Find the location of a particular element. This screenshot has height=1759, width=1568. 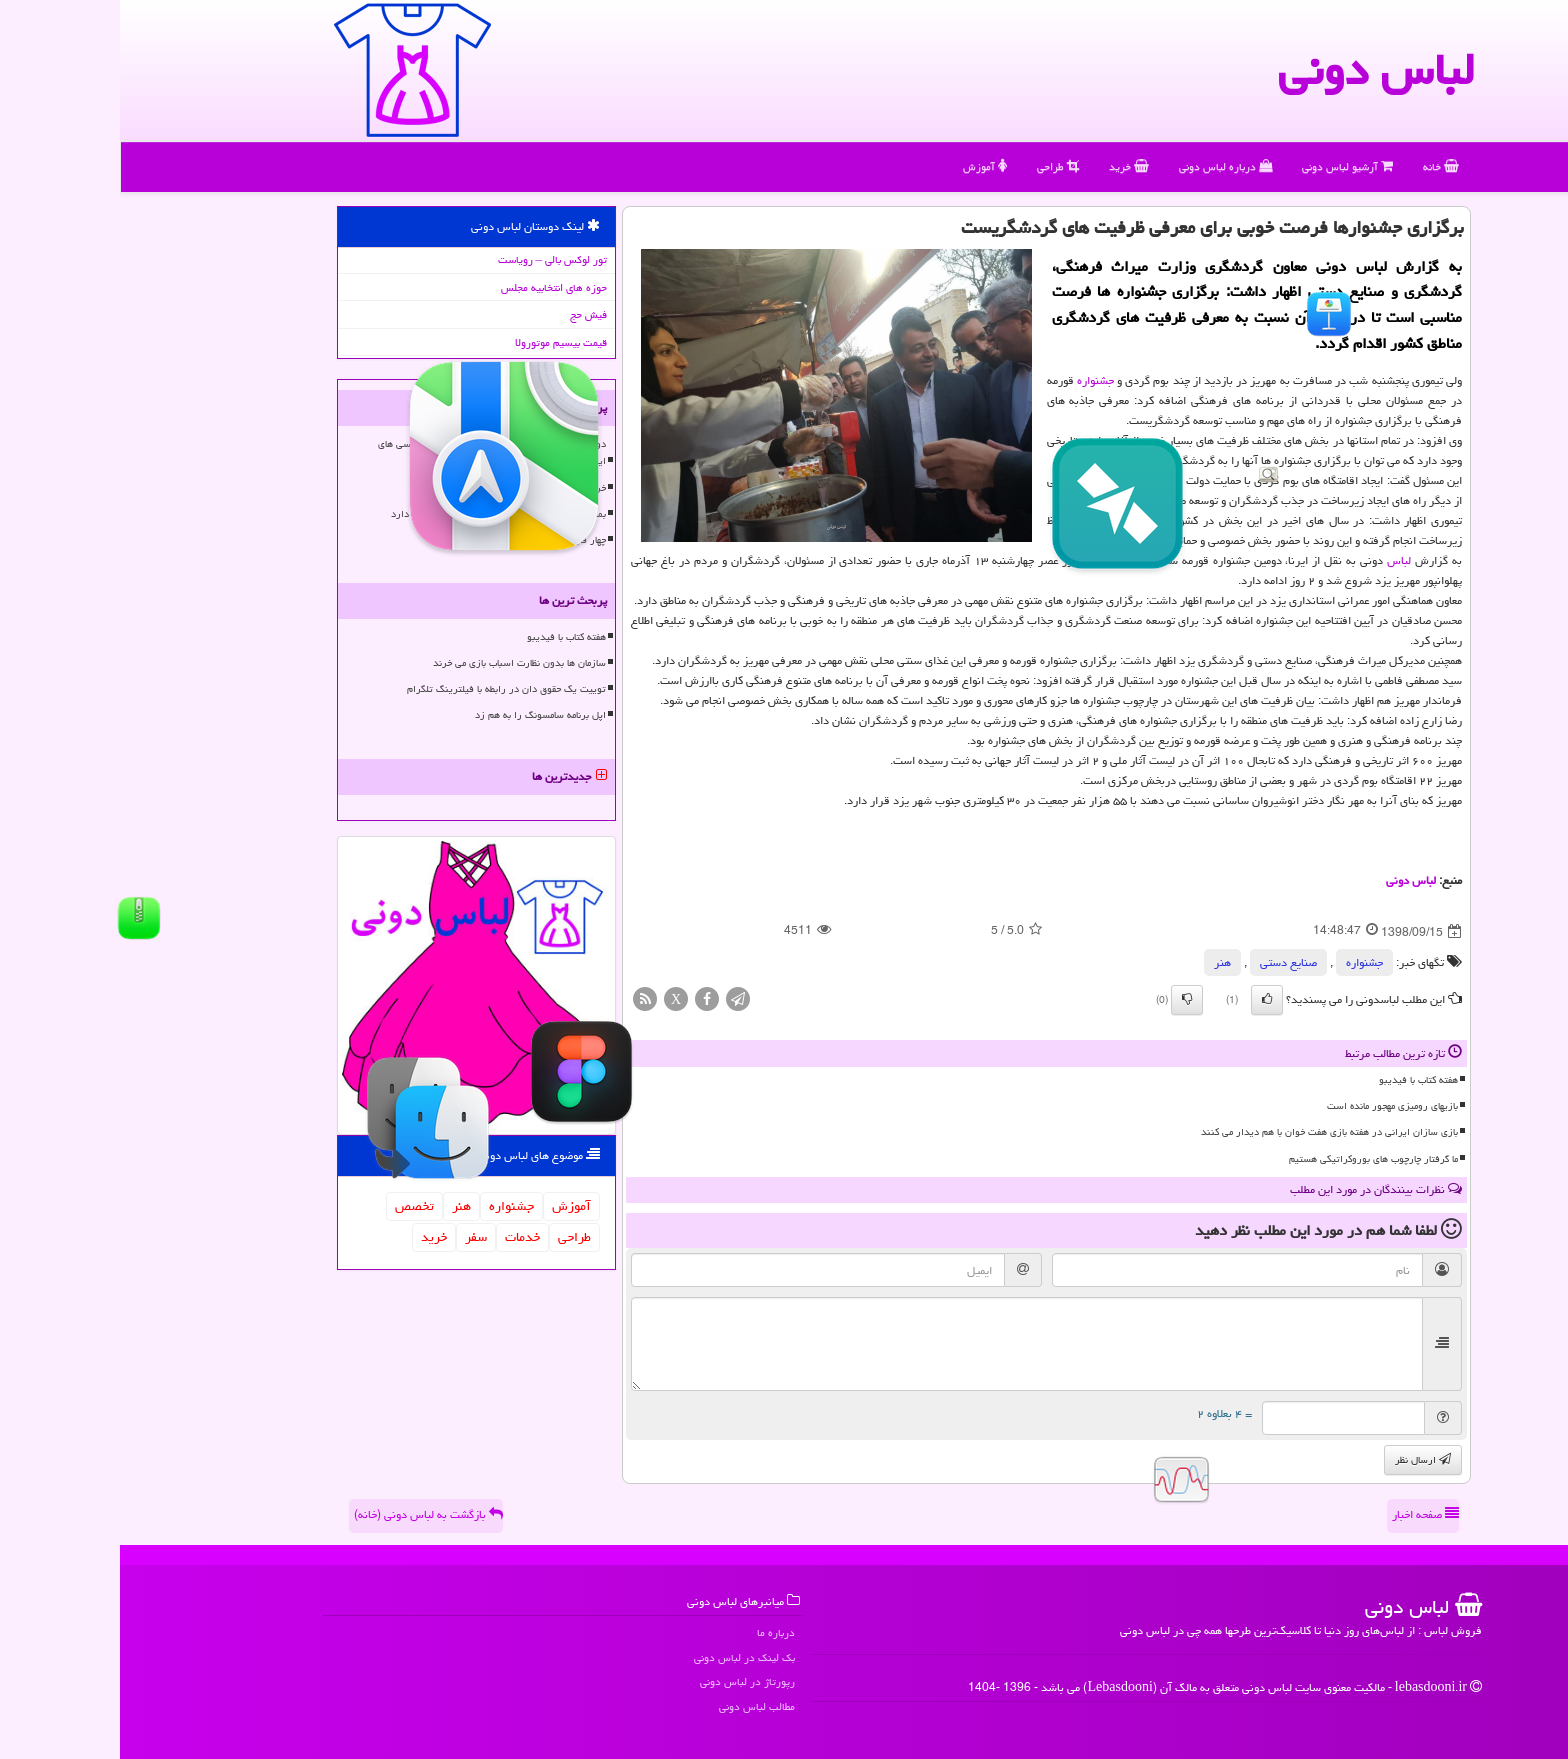

open Figma design application is located at coordinates (581, 1071).